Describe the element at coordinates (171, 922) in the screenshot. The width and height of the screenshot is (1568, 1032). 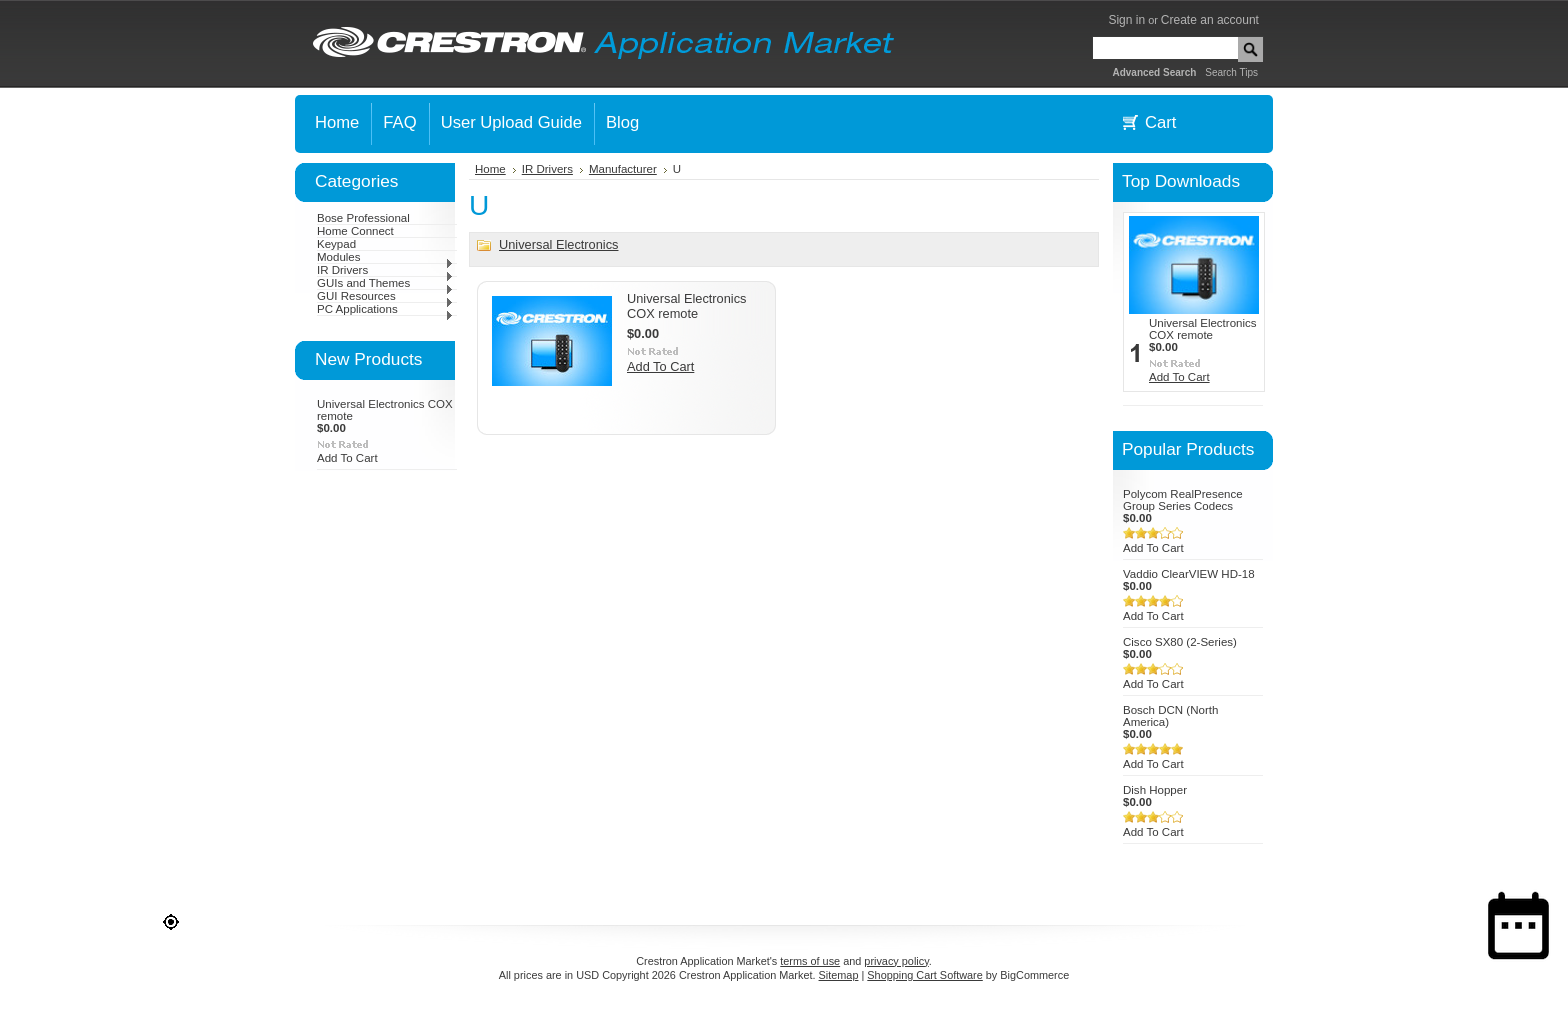
I see `indicates GPS location is locked and active` at that location.